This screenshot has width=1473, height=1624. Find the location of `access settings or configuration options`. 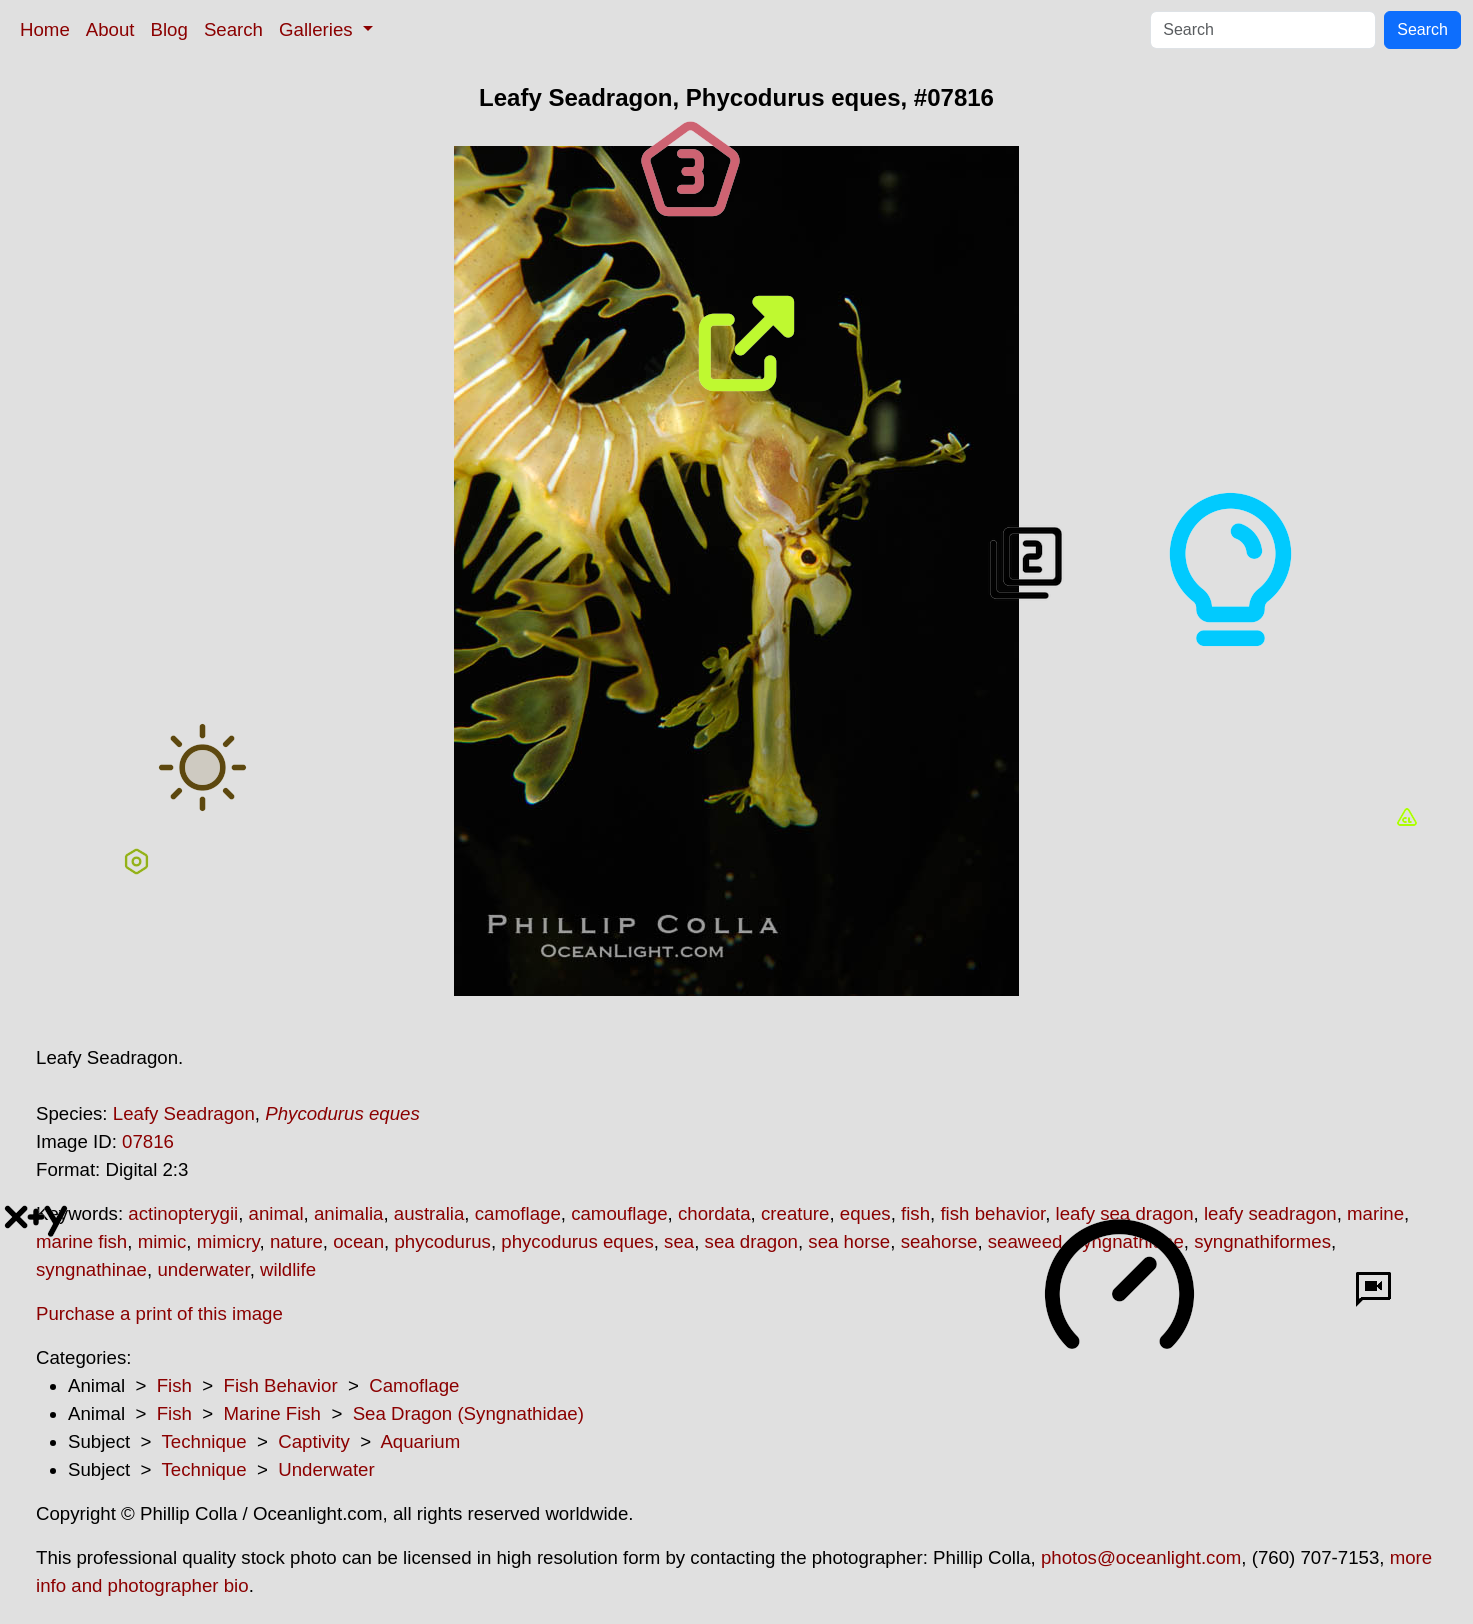

access settings or configuration options is located at coordinates (136, 861).